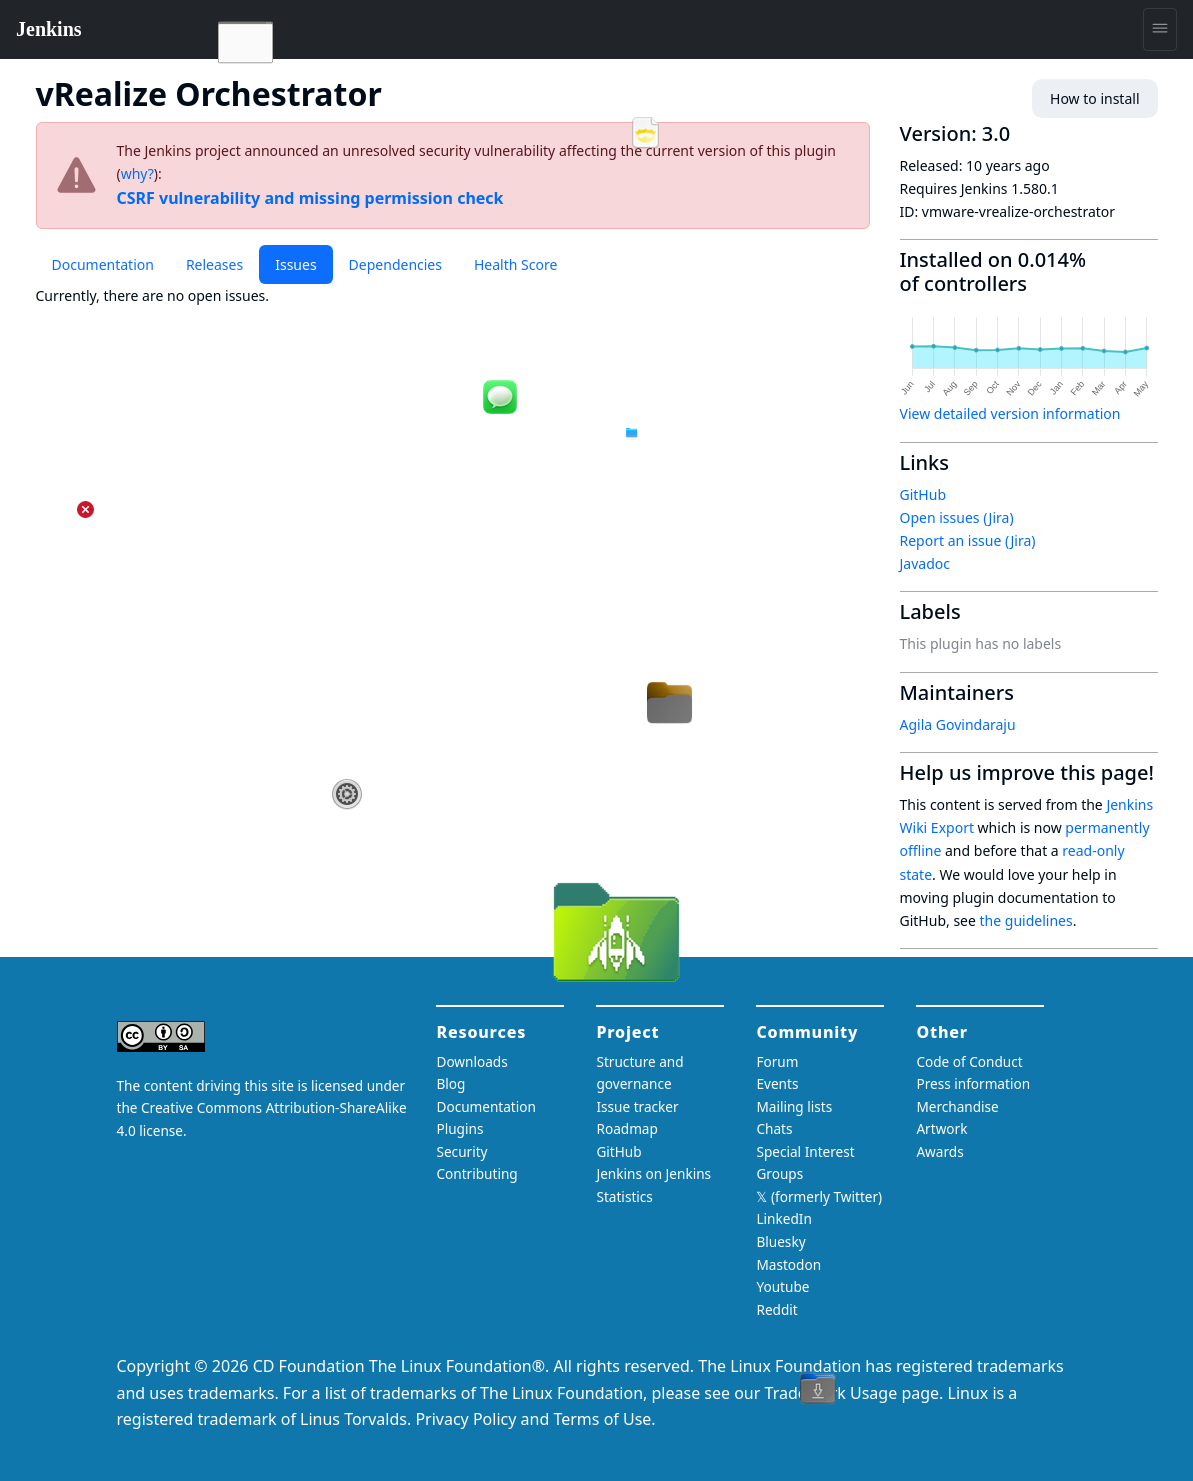  Describe the element at coordinates (347, 794) in the screenshot. I see `view file properties and settings` at that location.